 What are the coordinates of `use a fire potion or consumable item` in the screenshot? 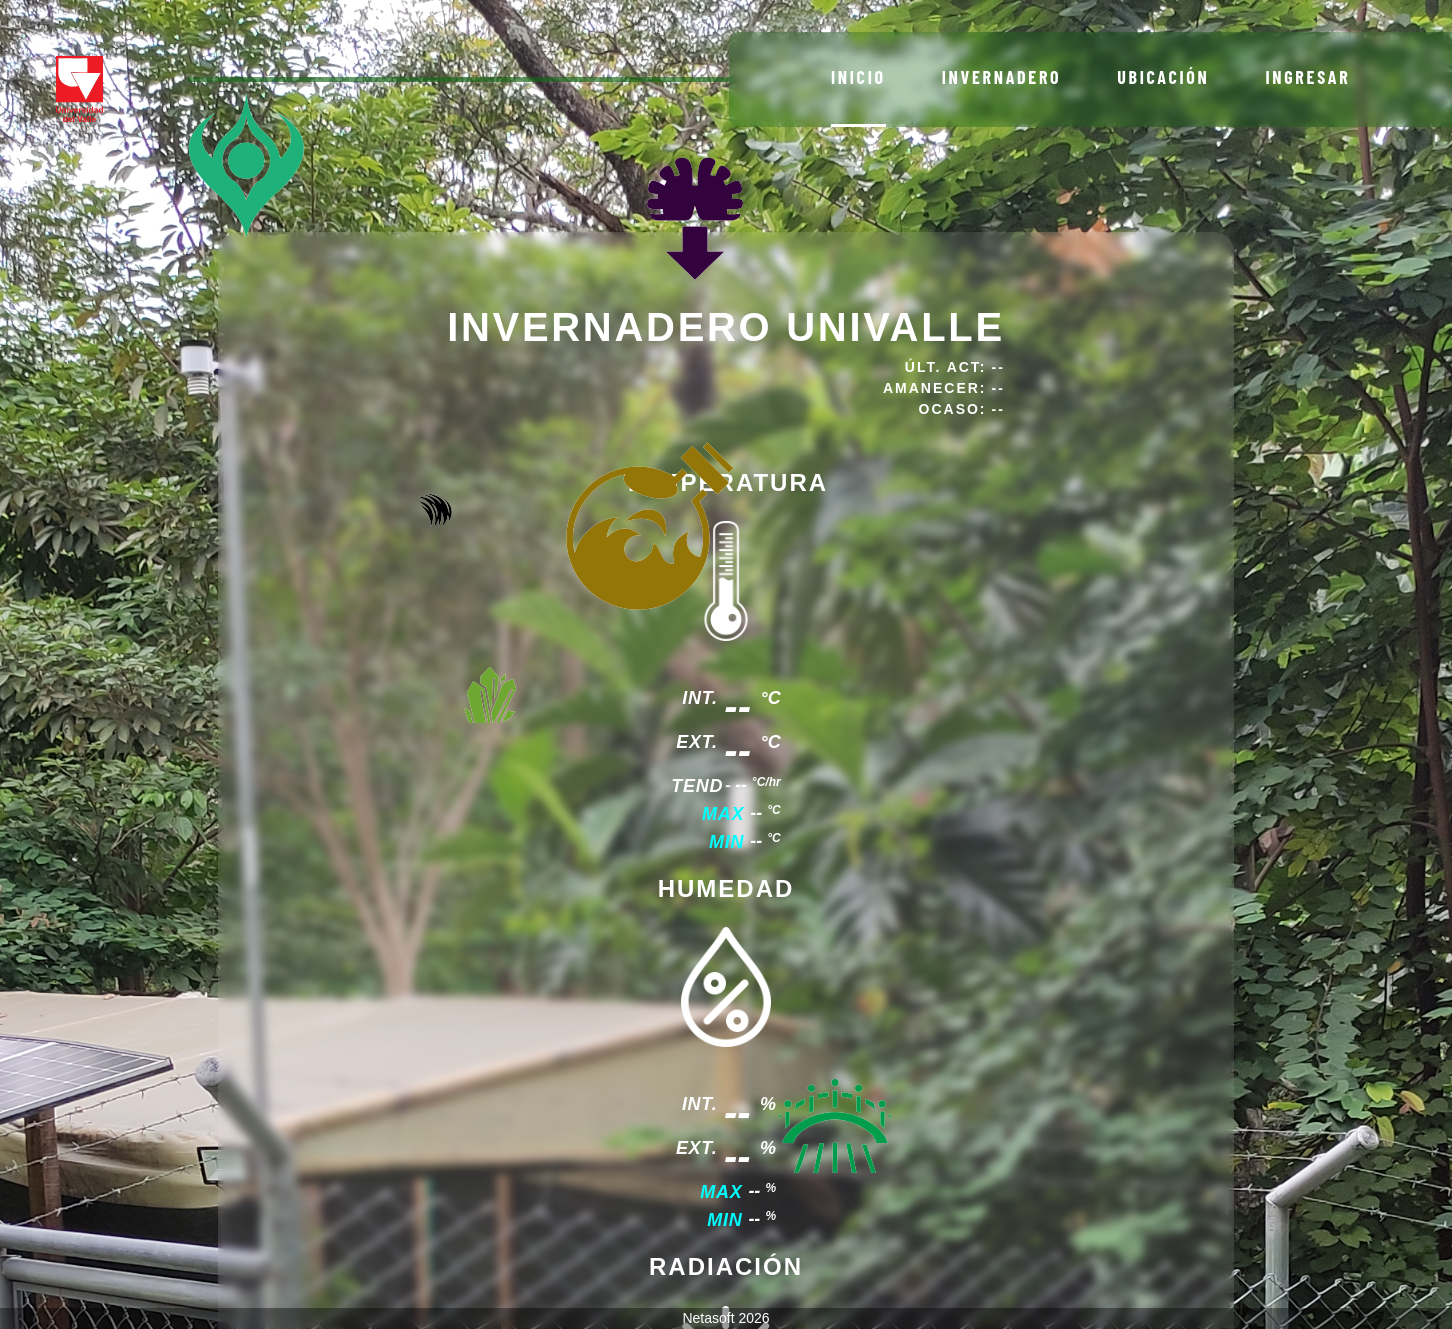 It's located at (651, 526).